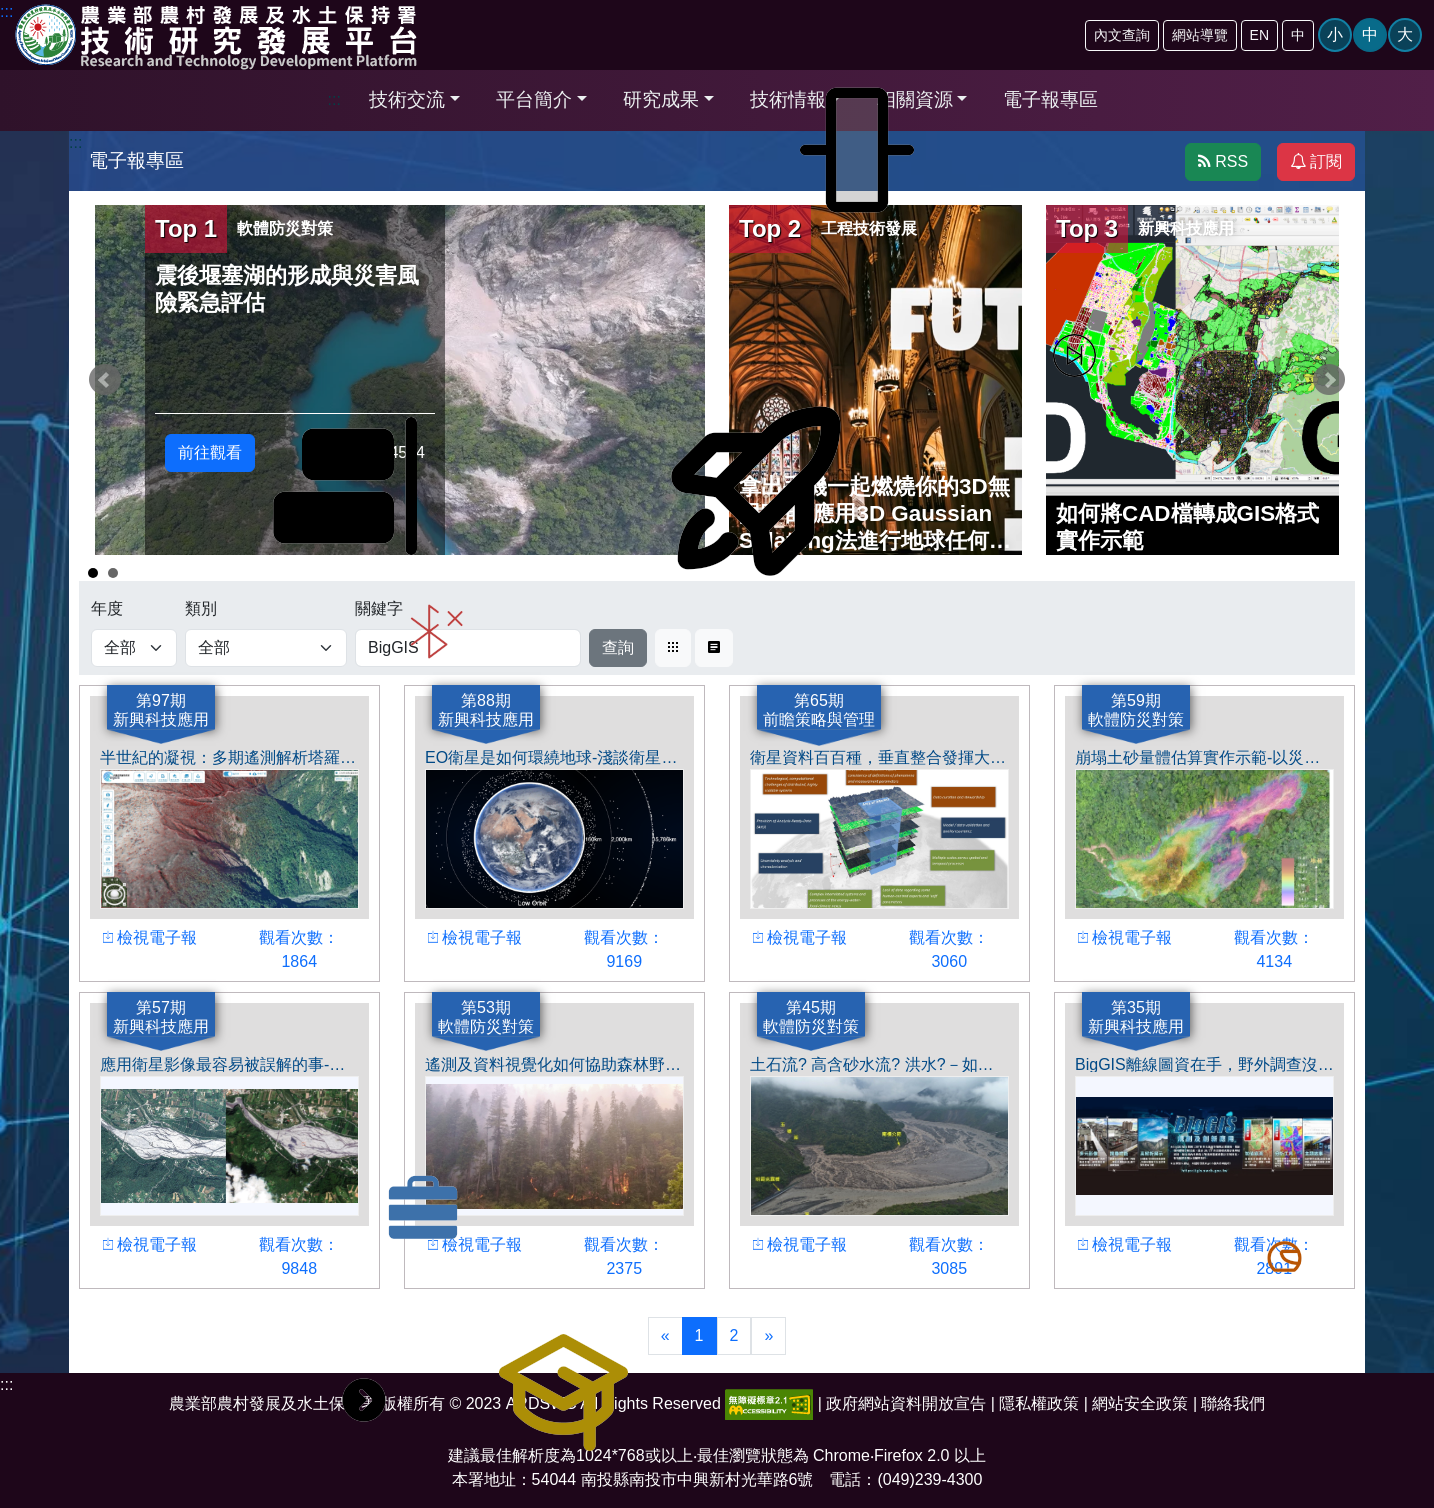 The height and width of the screenshot is (1508, 1434). What do you see at coordinates (759, 488) in the screenshot?
I see `launch or deploy a project` at bounding box center [759, 488].